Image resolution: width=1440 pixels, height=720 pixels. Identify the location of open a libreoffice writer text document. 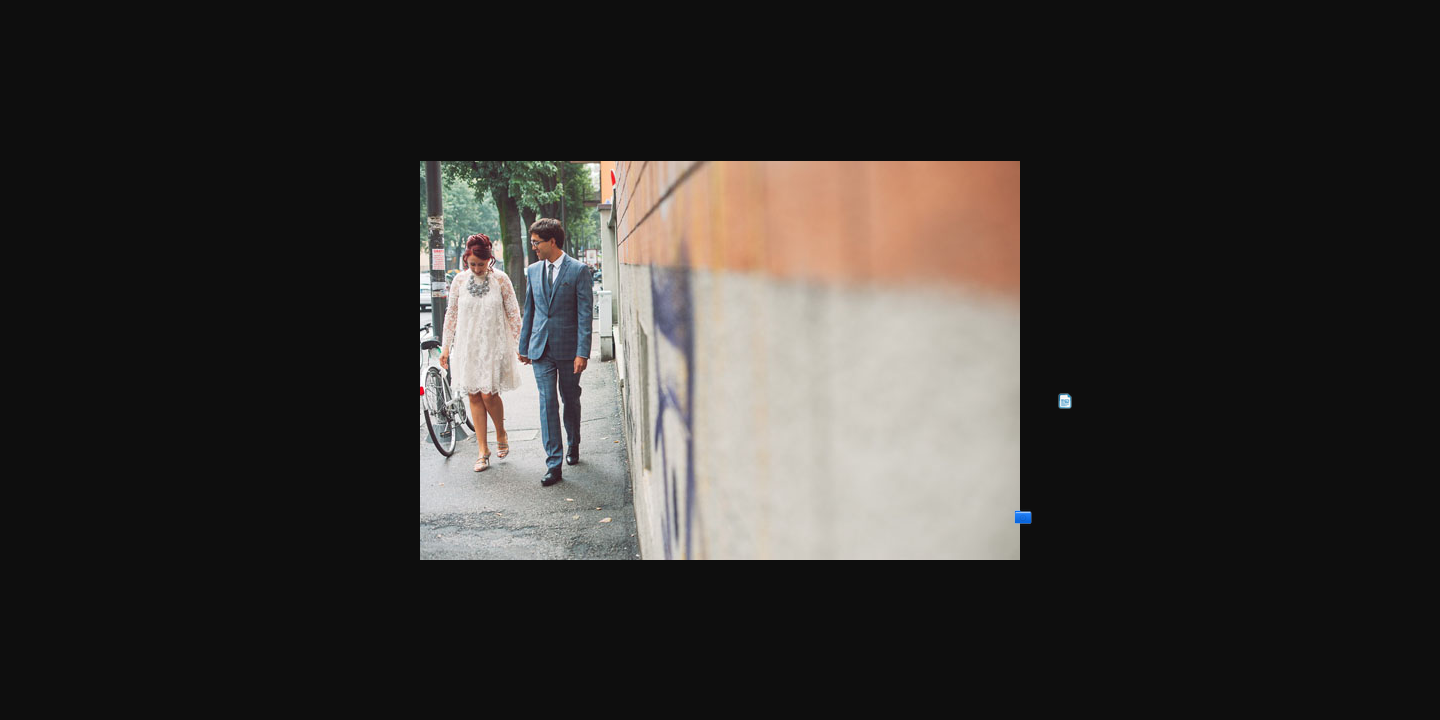
(1065, 401).